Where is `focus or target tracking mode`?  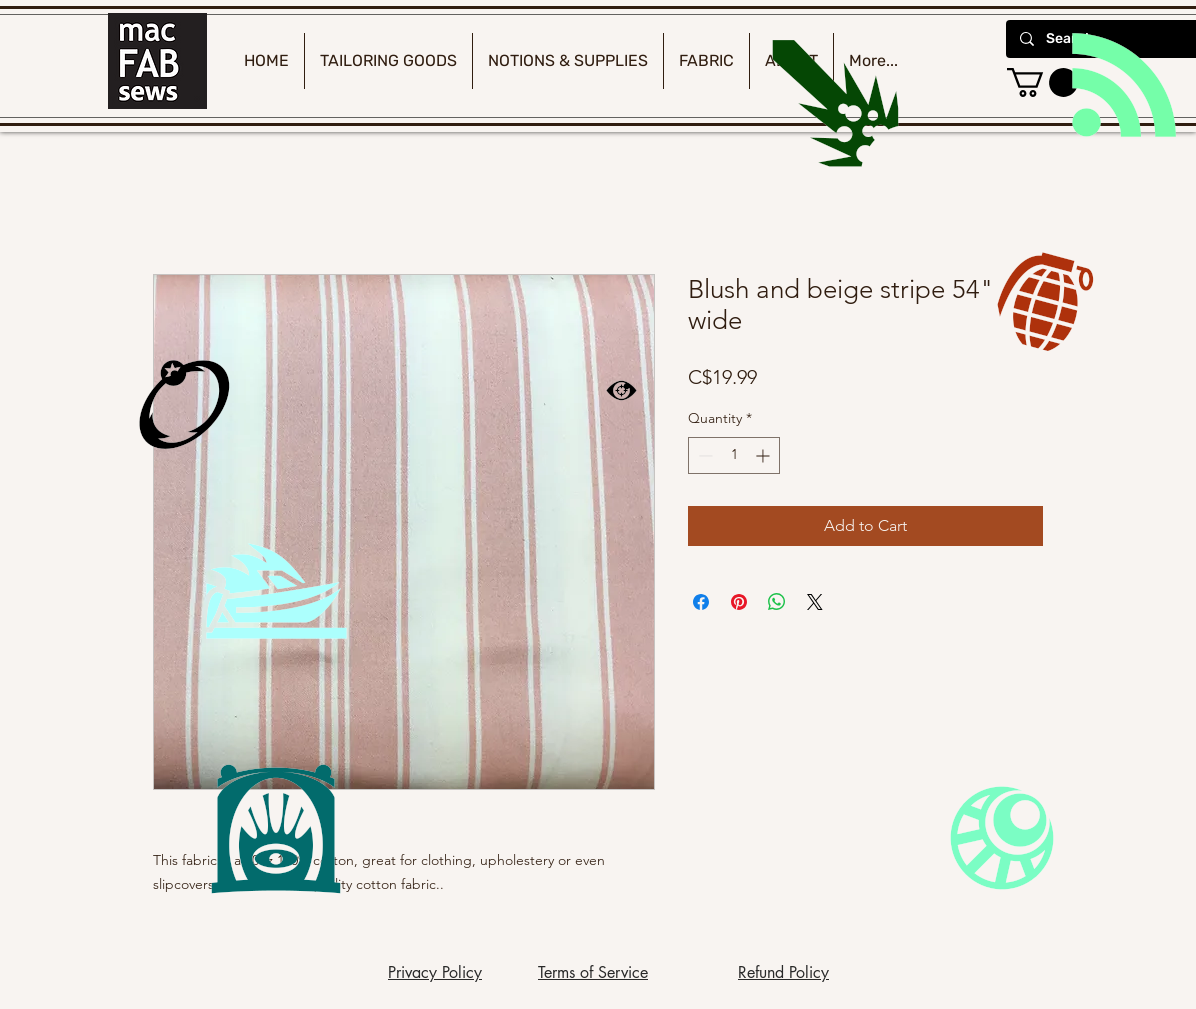
focus or target tracking mode is located at coordinates (621, 390).